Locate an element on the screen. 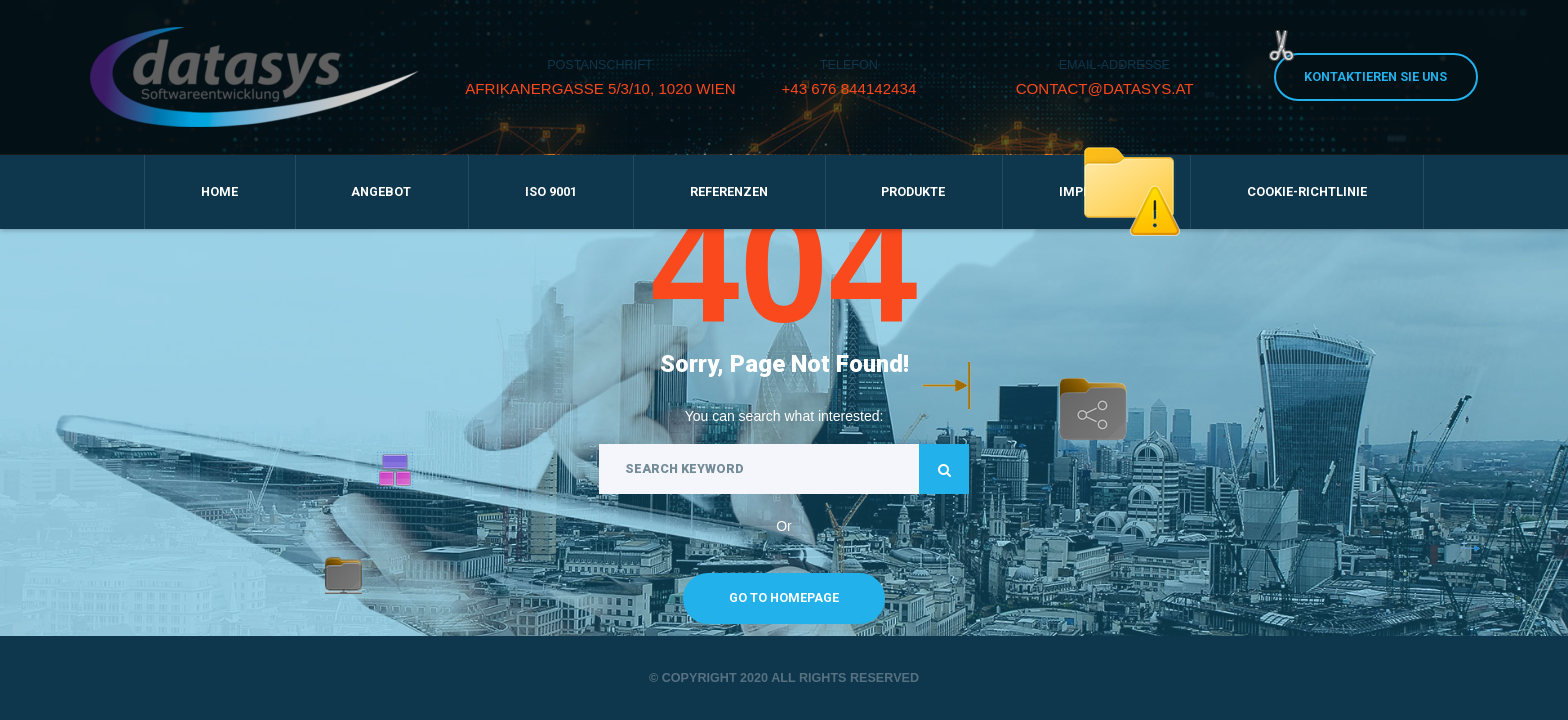  access files stored on a remote server or network location is located at coordinates (343, 575).